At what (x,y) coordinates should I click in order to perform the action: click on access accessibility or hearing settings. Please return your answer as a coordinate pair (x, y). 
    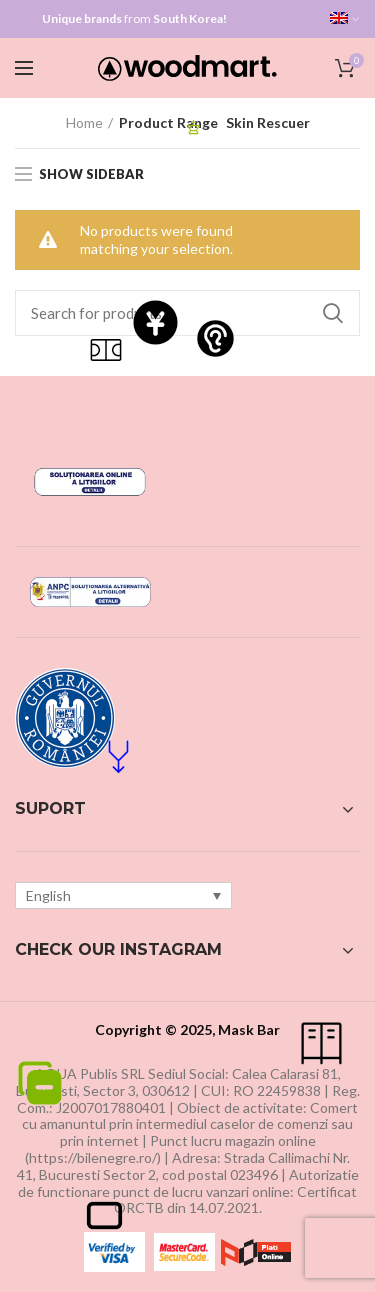
    Looking at the image, I should click on (215, 338).